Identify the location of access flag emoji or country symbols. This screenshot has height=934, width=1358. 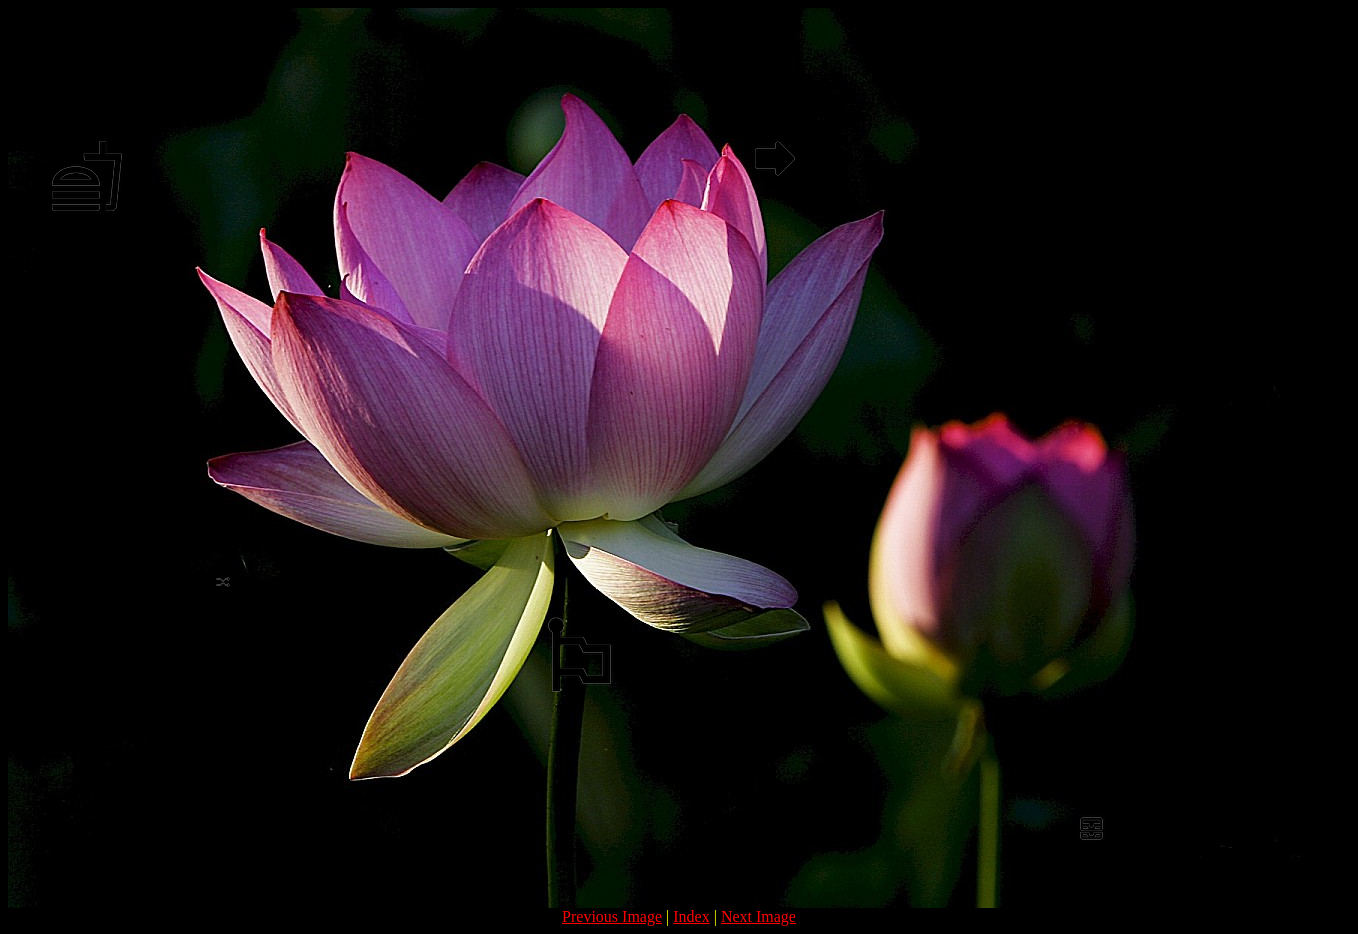
(579, 656).